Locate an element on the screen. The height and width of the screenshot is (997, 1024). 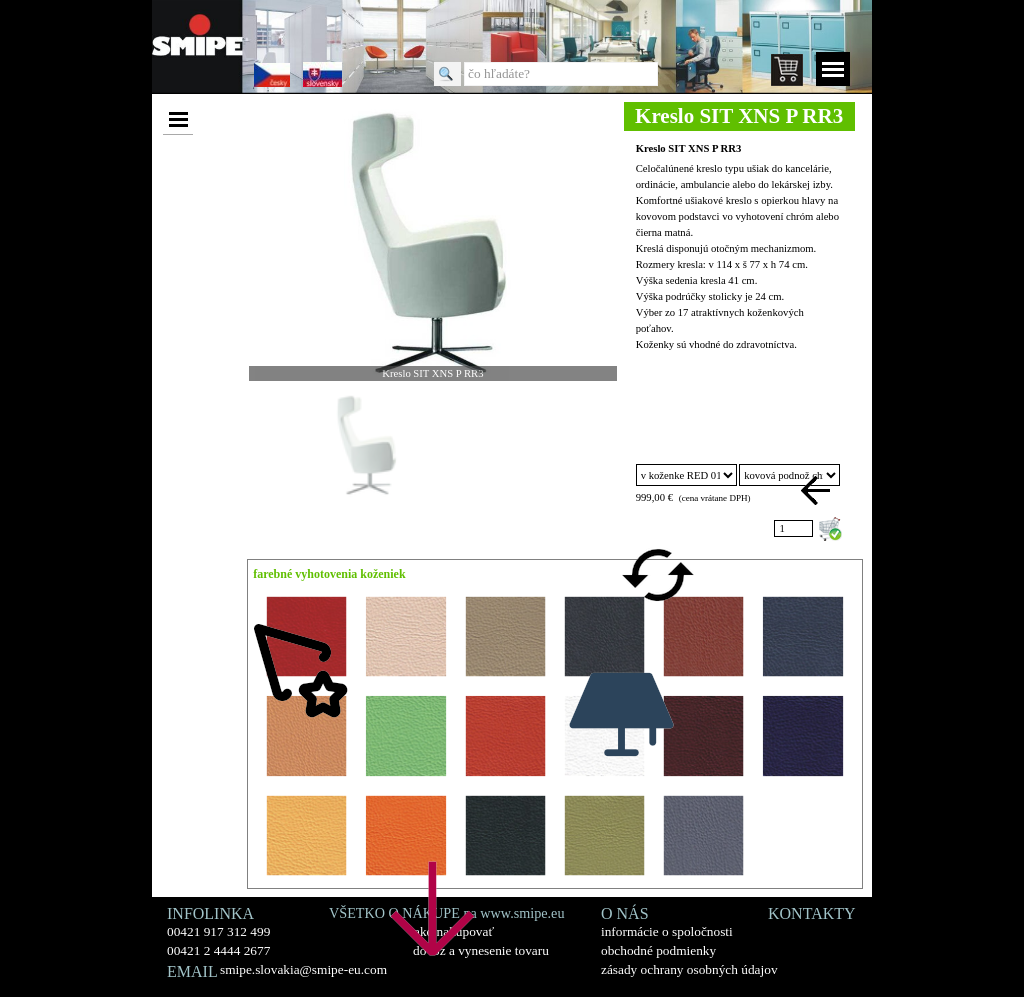
go back to the previous screen is located at coordinates (815, 490).